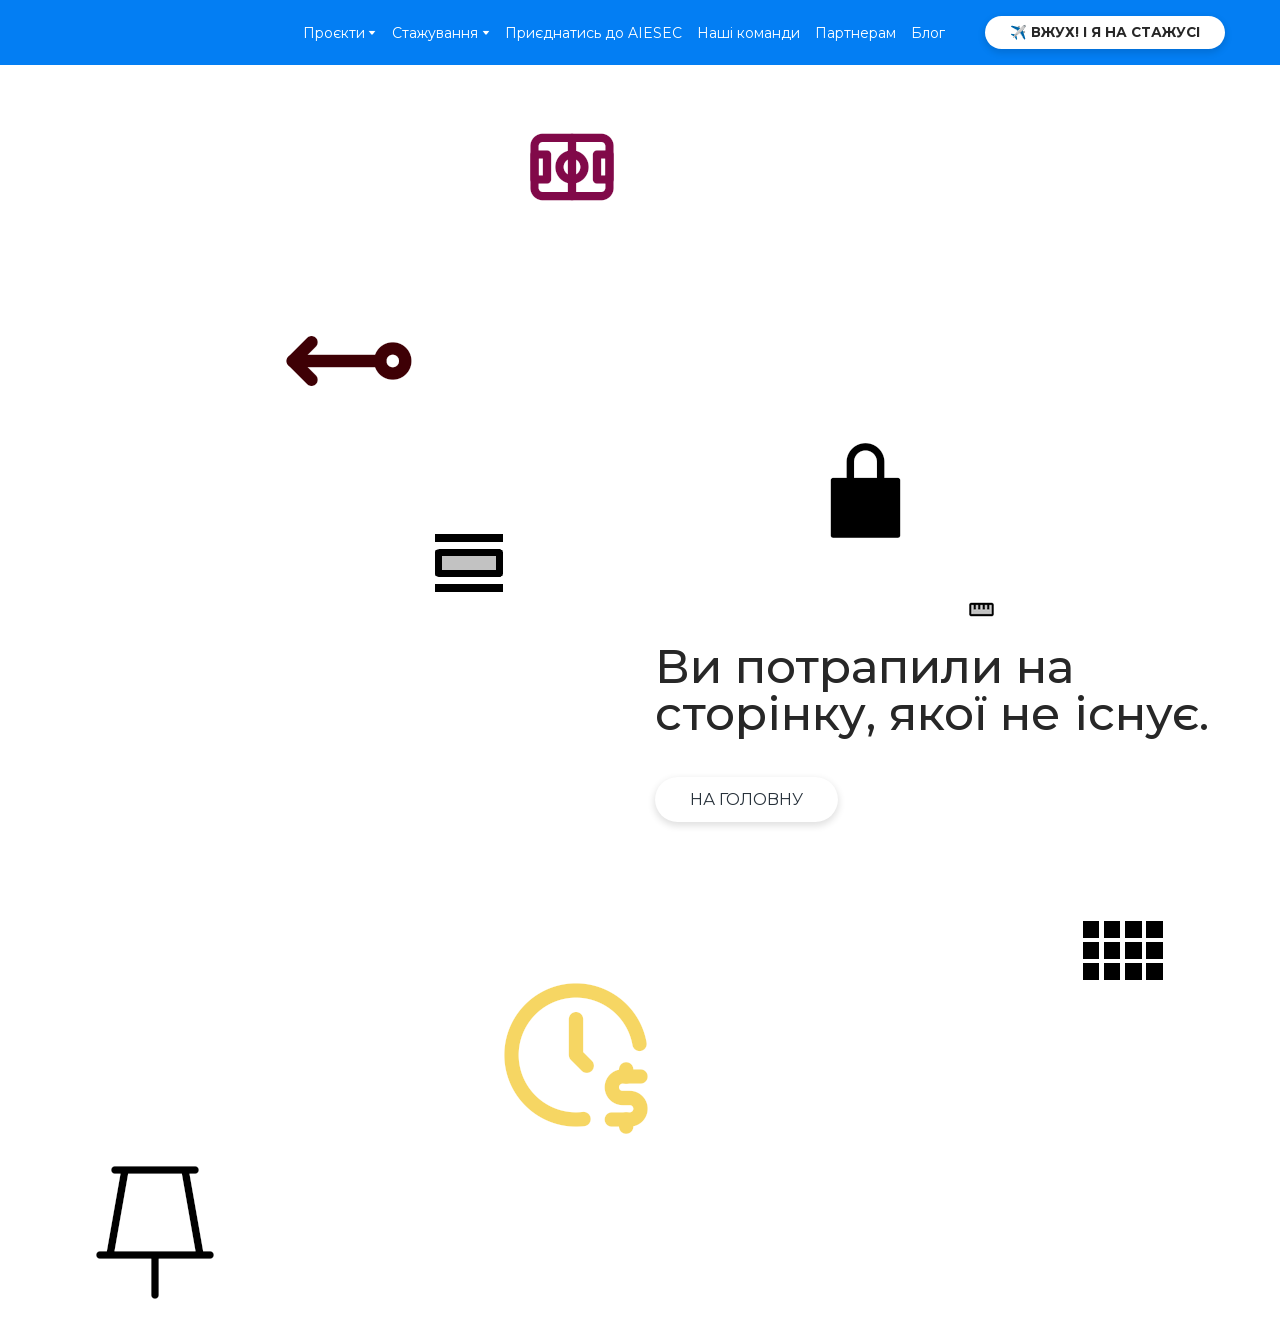  What do you see at coordinates (349, 361) in the screenshot?
I see `go back to the previous screen` at bounding box center [349, 361].